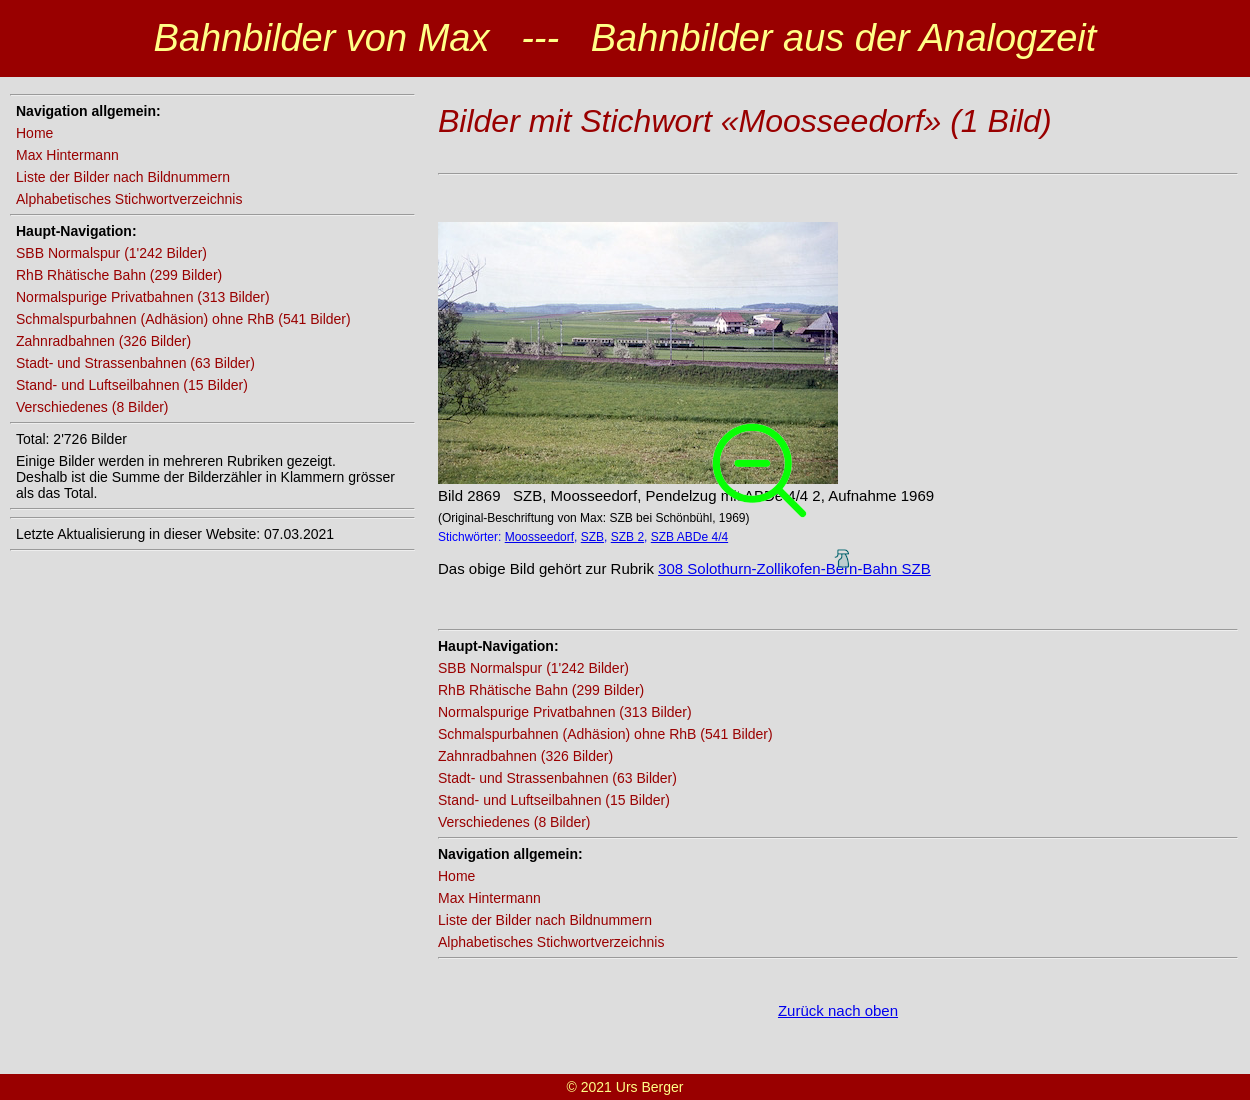 The image size is (1250, 1100). What do you see at coordinates (759, 470) in the screenshot?
I see `zoom out` at bounding box center [759, 470].